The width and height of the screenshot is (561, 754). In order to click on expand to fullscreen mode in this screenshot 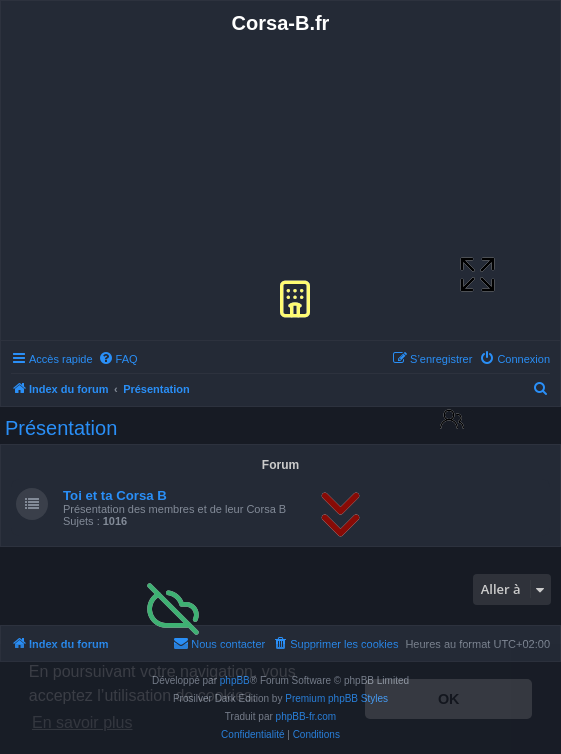, I will do `click(477, 274)`.